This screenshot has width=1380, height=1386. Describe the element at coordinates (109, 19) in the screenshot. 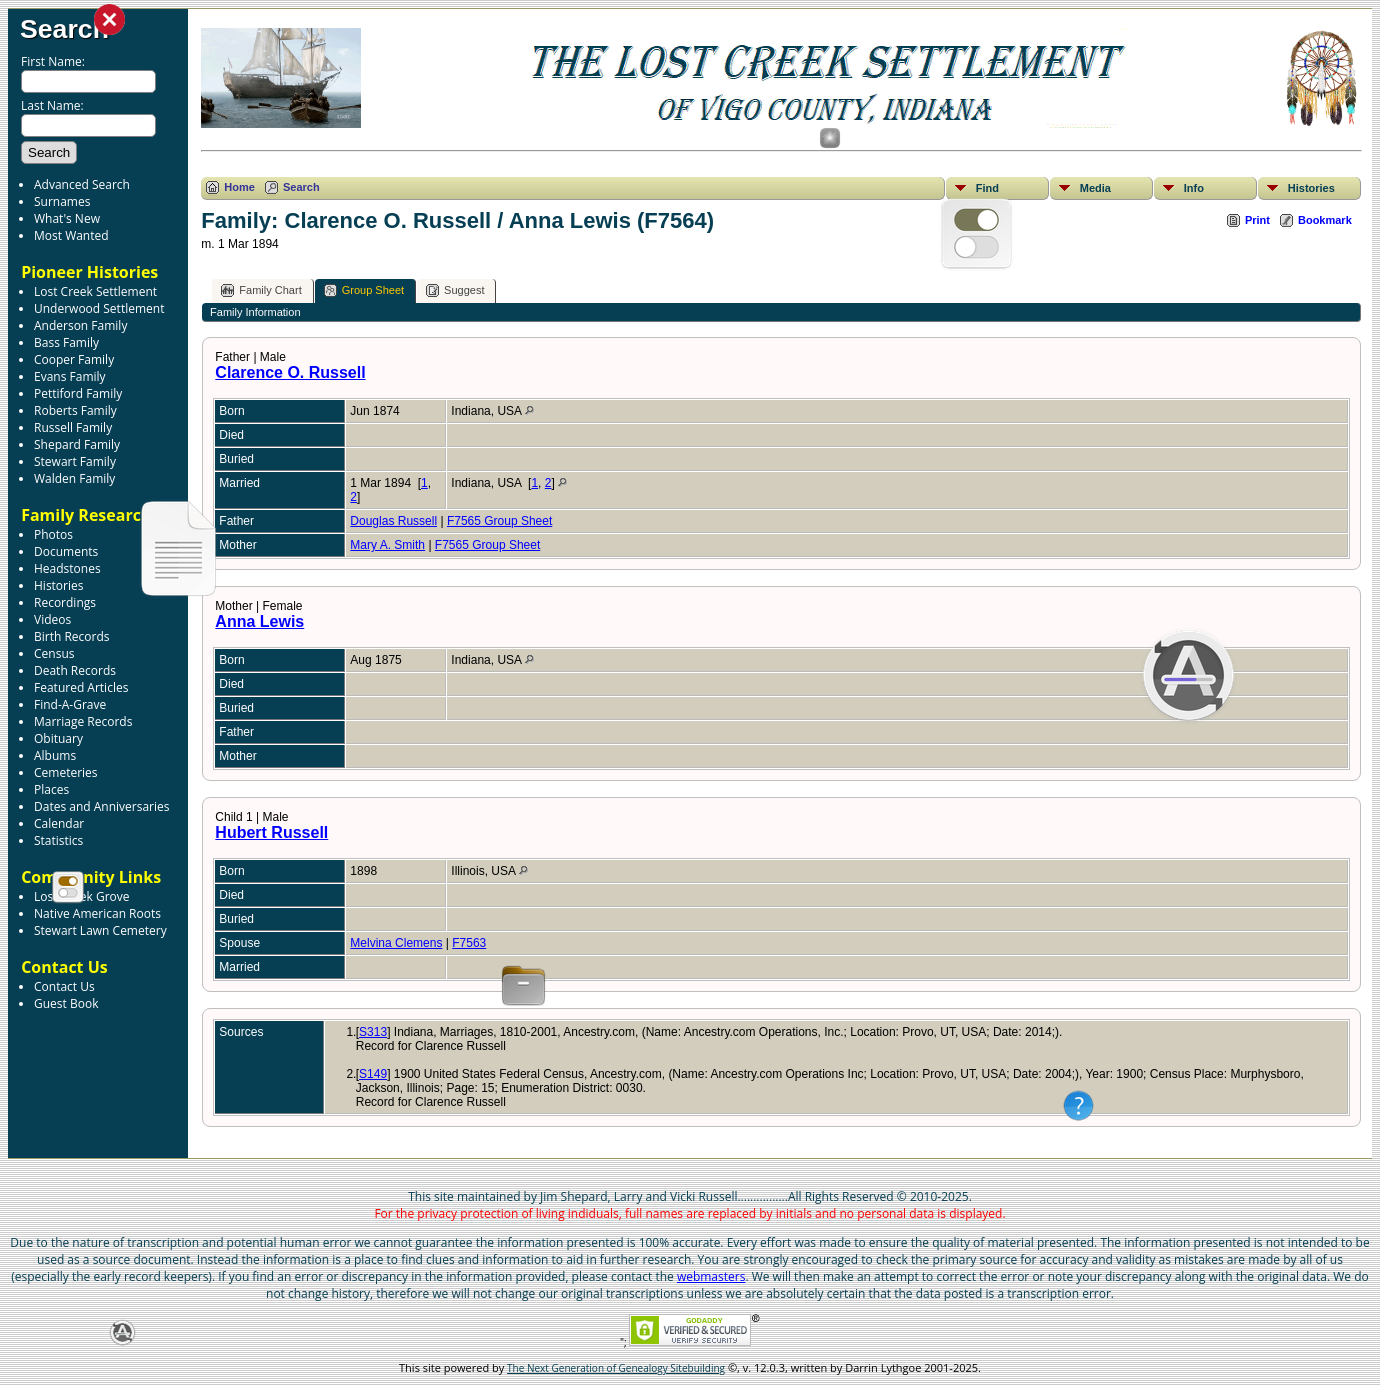

I see `stop or cancel the current action` at that location.